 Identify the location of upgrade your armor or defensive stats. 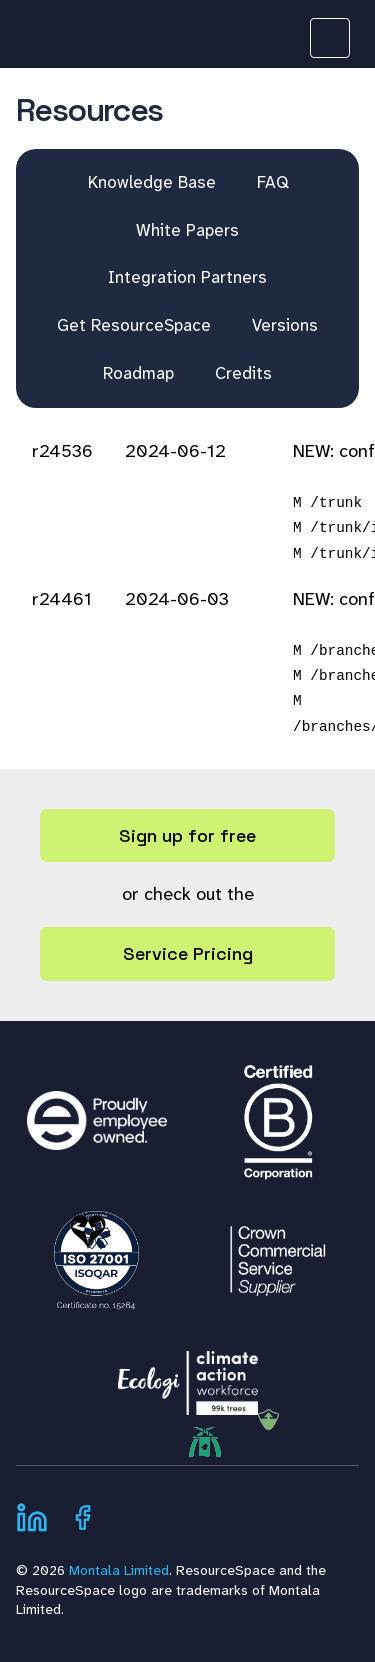
(268, 1419).